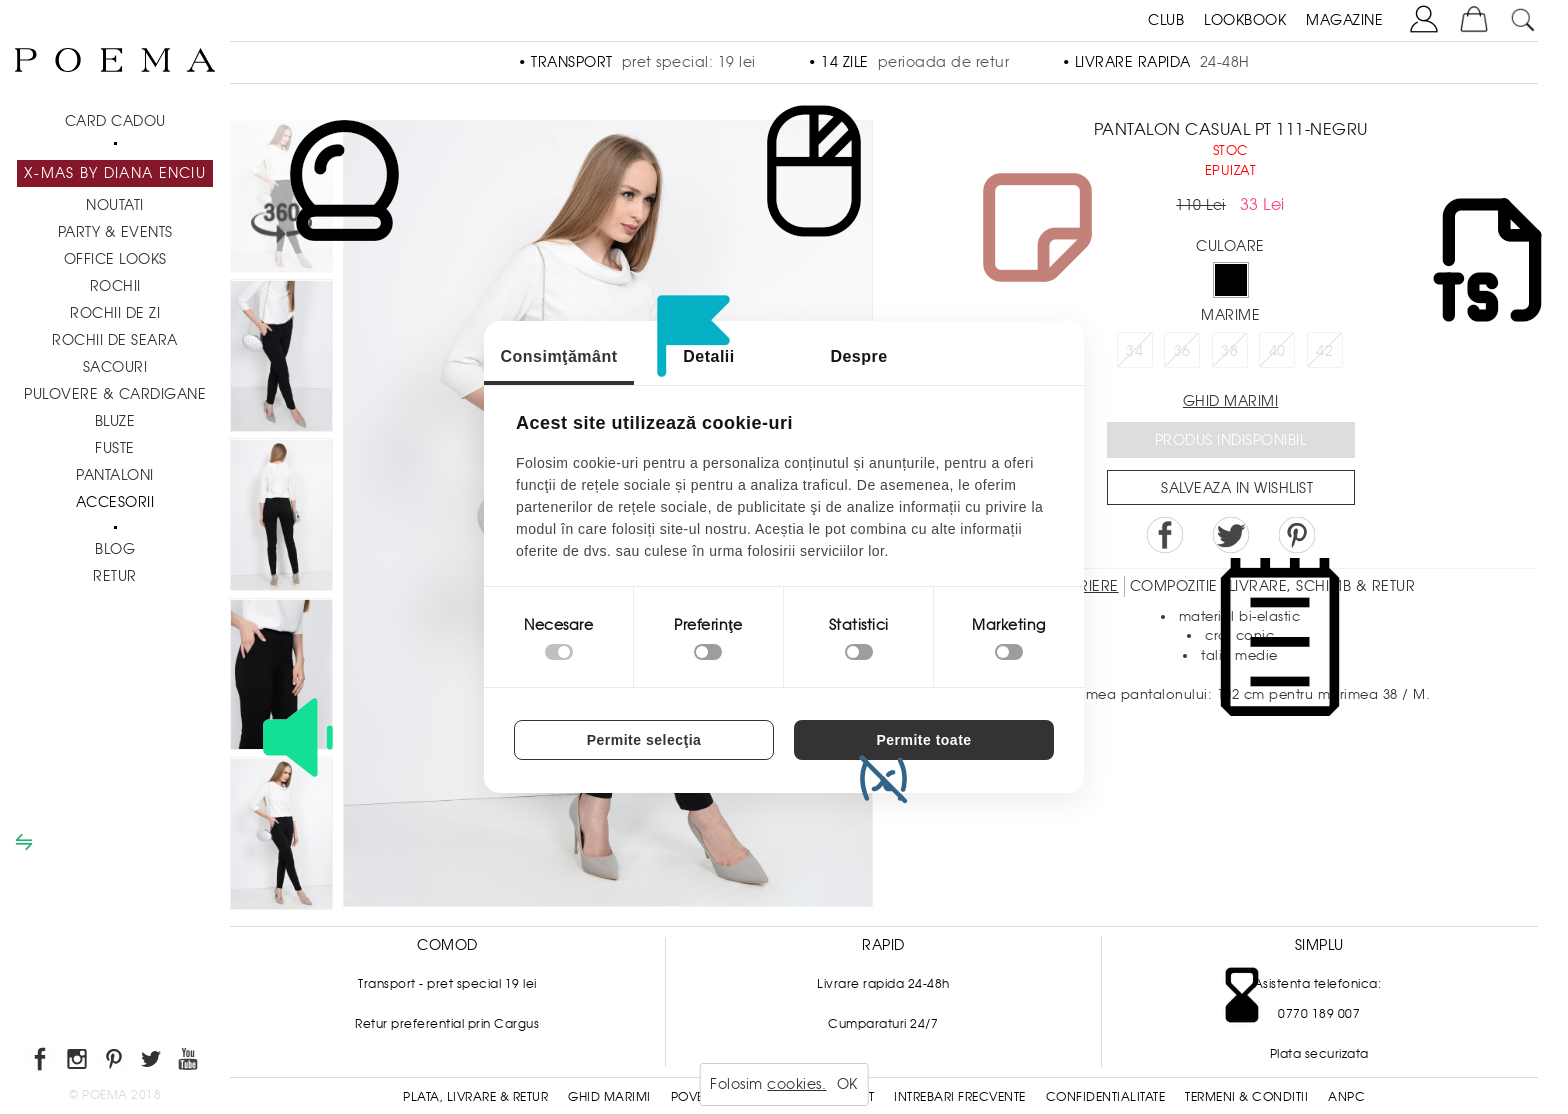  What do you see at coordinates (814, 171) in the screenshot?
I see `right-click to open context menu` at bounding box center [814, 171].